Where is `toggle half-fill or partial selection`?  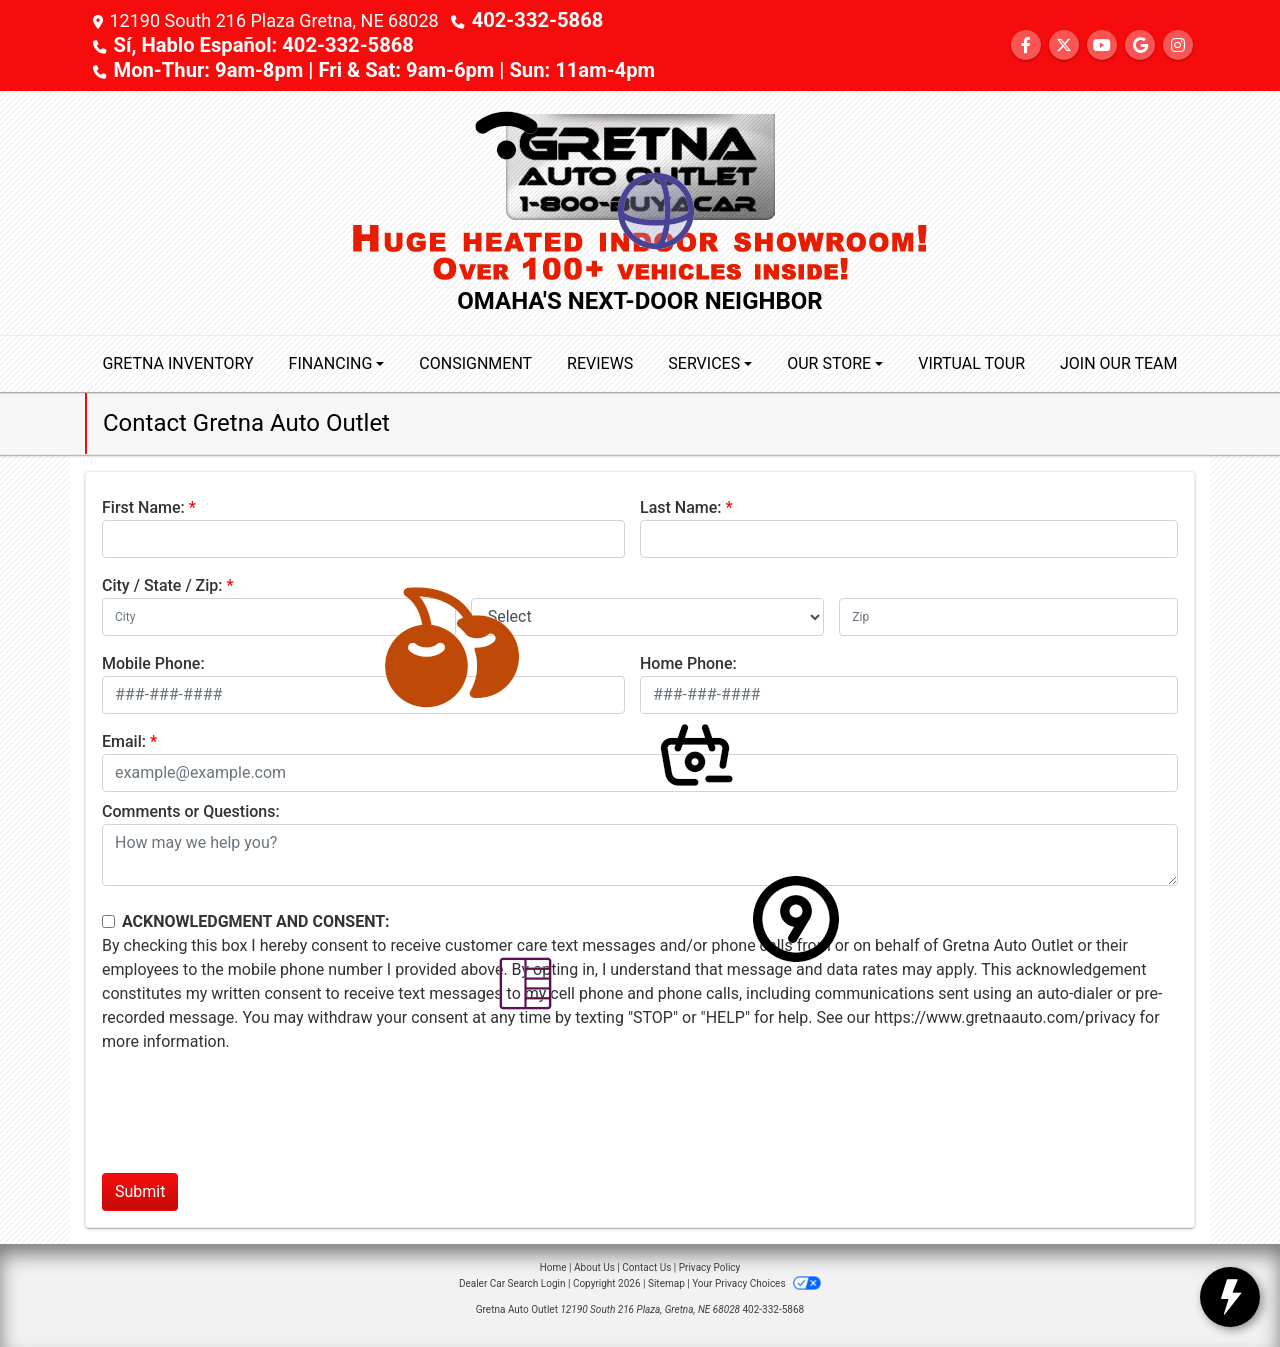 toggle half-fill or partial selection is located at coordinates (525, 983).